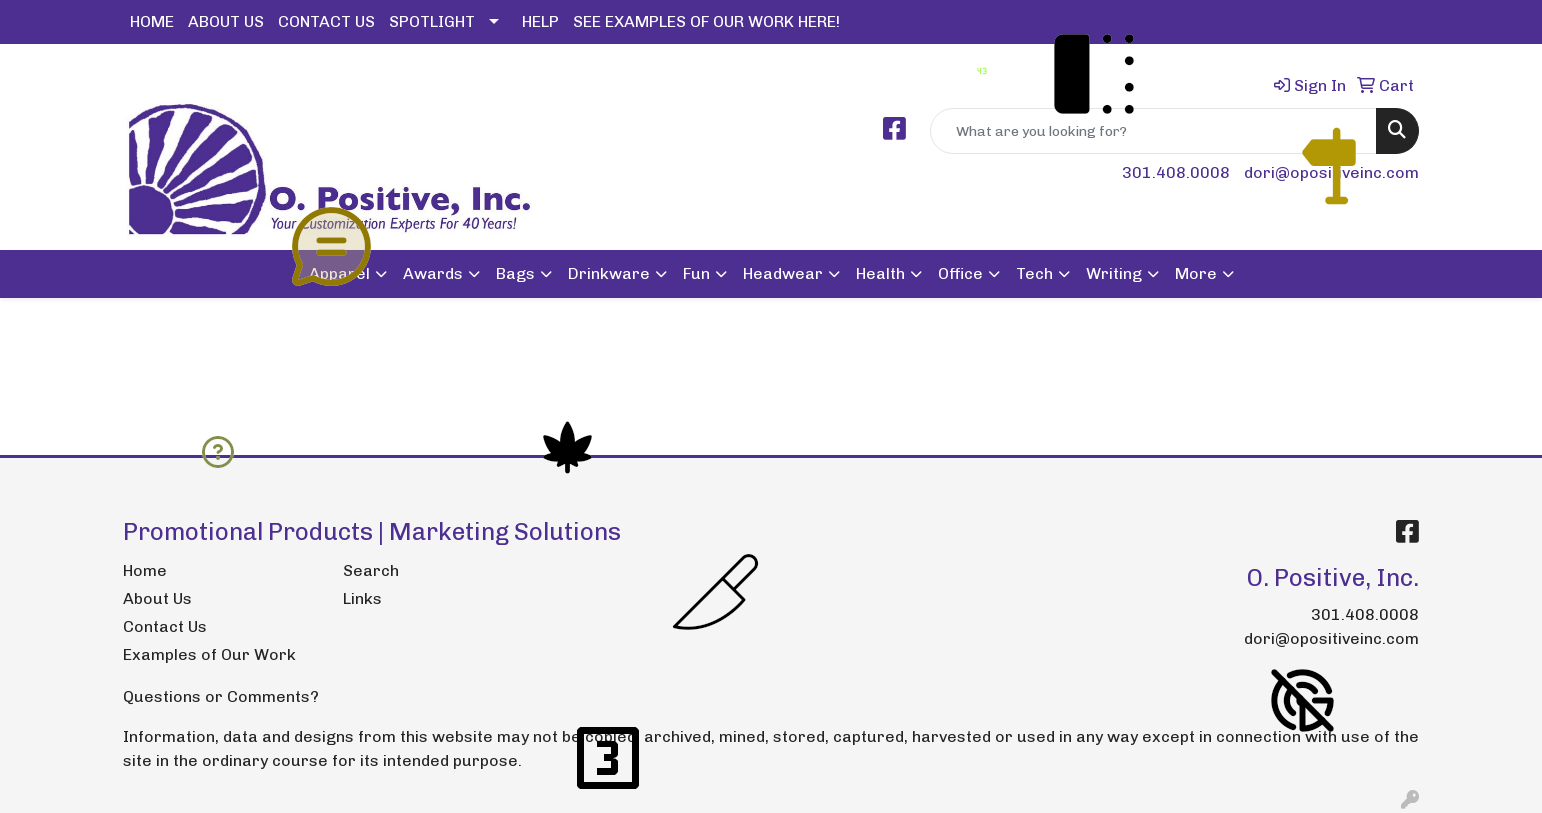 The image size is (1542, 813). What do you see at coordinates (715, 593) in the screenshot?
I see `access kitchen or cooking tools` at bounding box center [715, 593].